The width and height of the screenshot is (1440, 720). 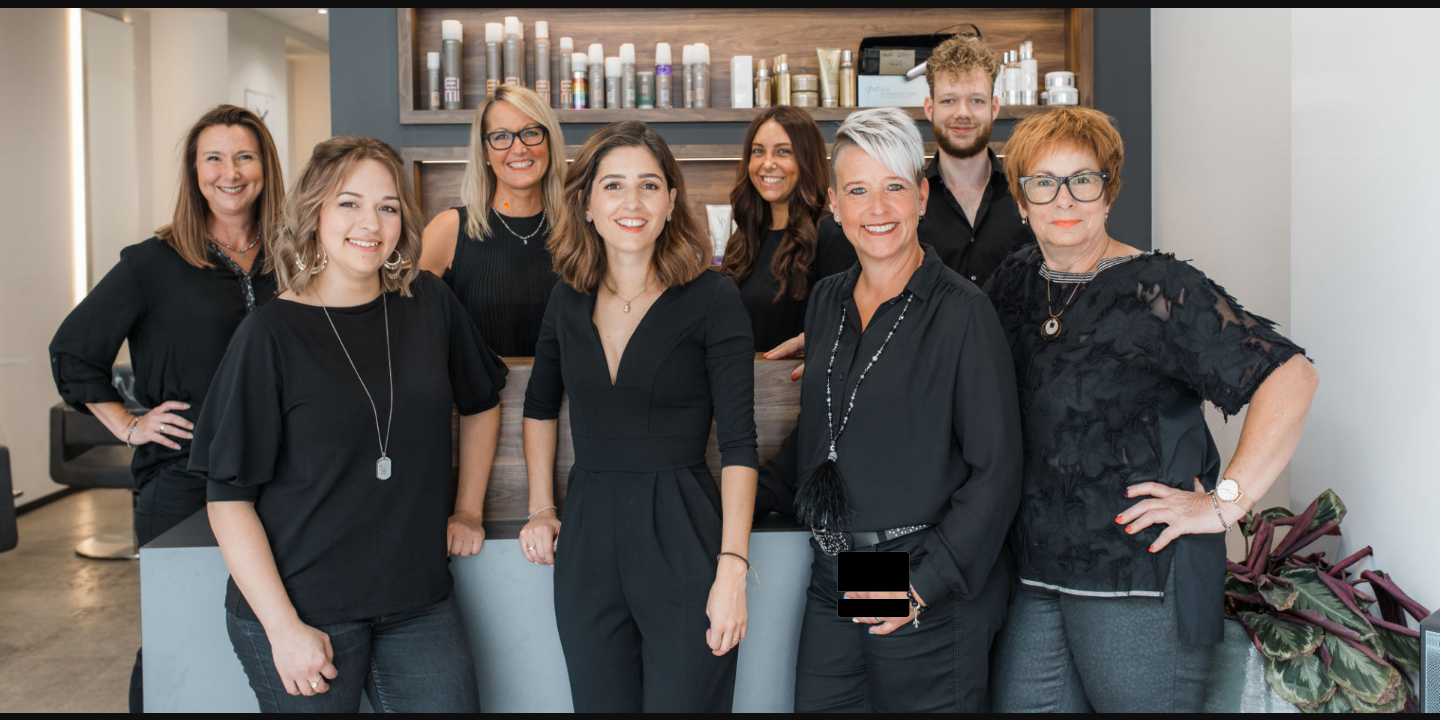 I want to click on switch to bottom panel layout, so click(x=873, y=584).